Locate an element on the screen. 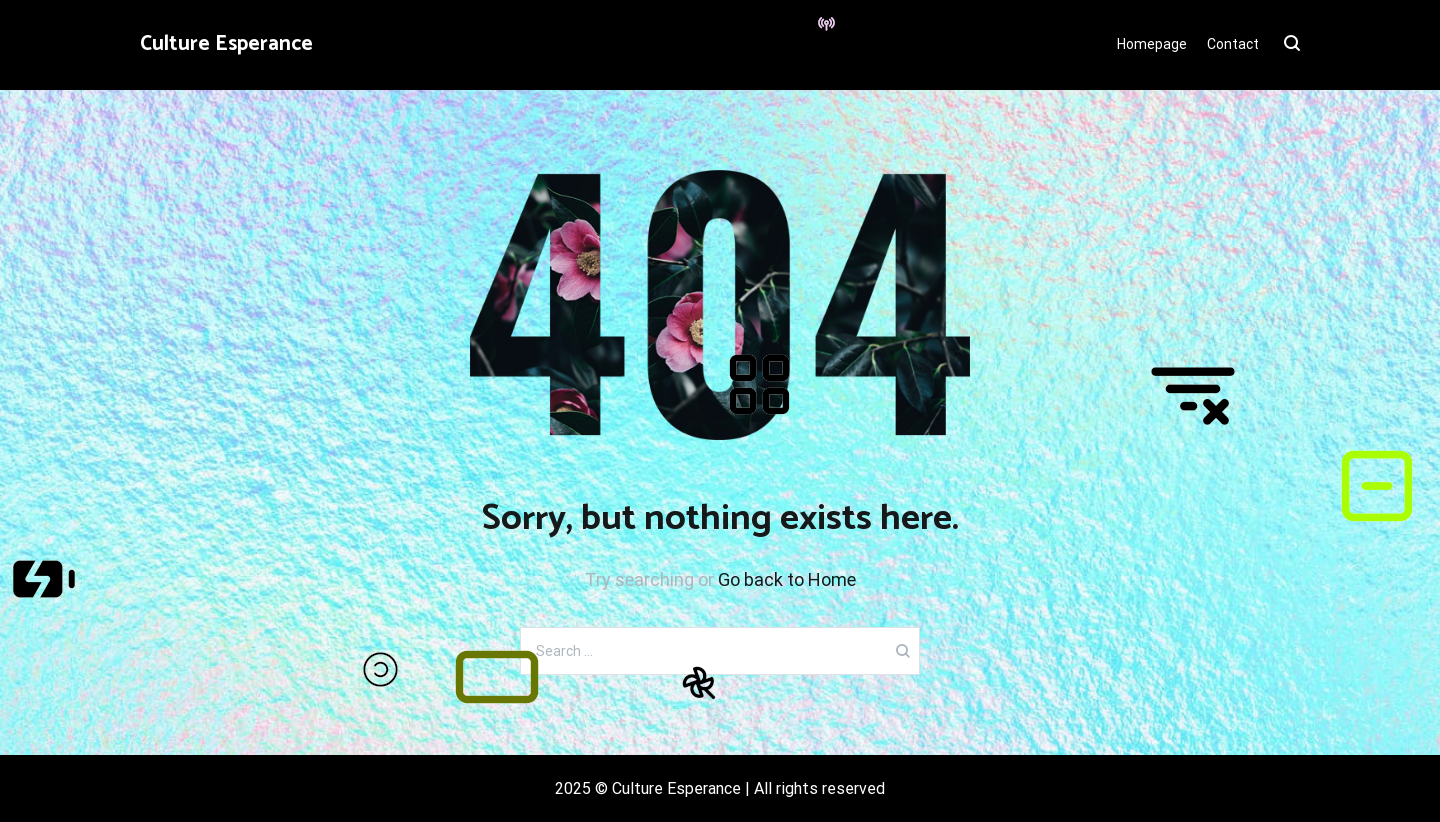  indicates copyleft licensing on content is located at coordinates (380, 669).